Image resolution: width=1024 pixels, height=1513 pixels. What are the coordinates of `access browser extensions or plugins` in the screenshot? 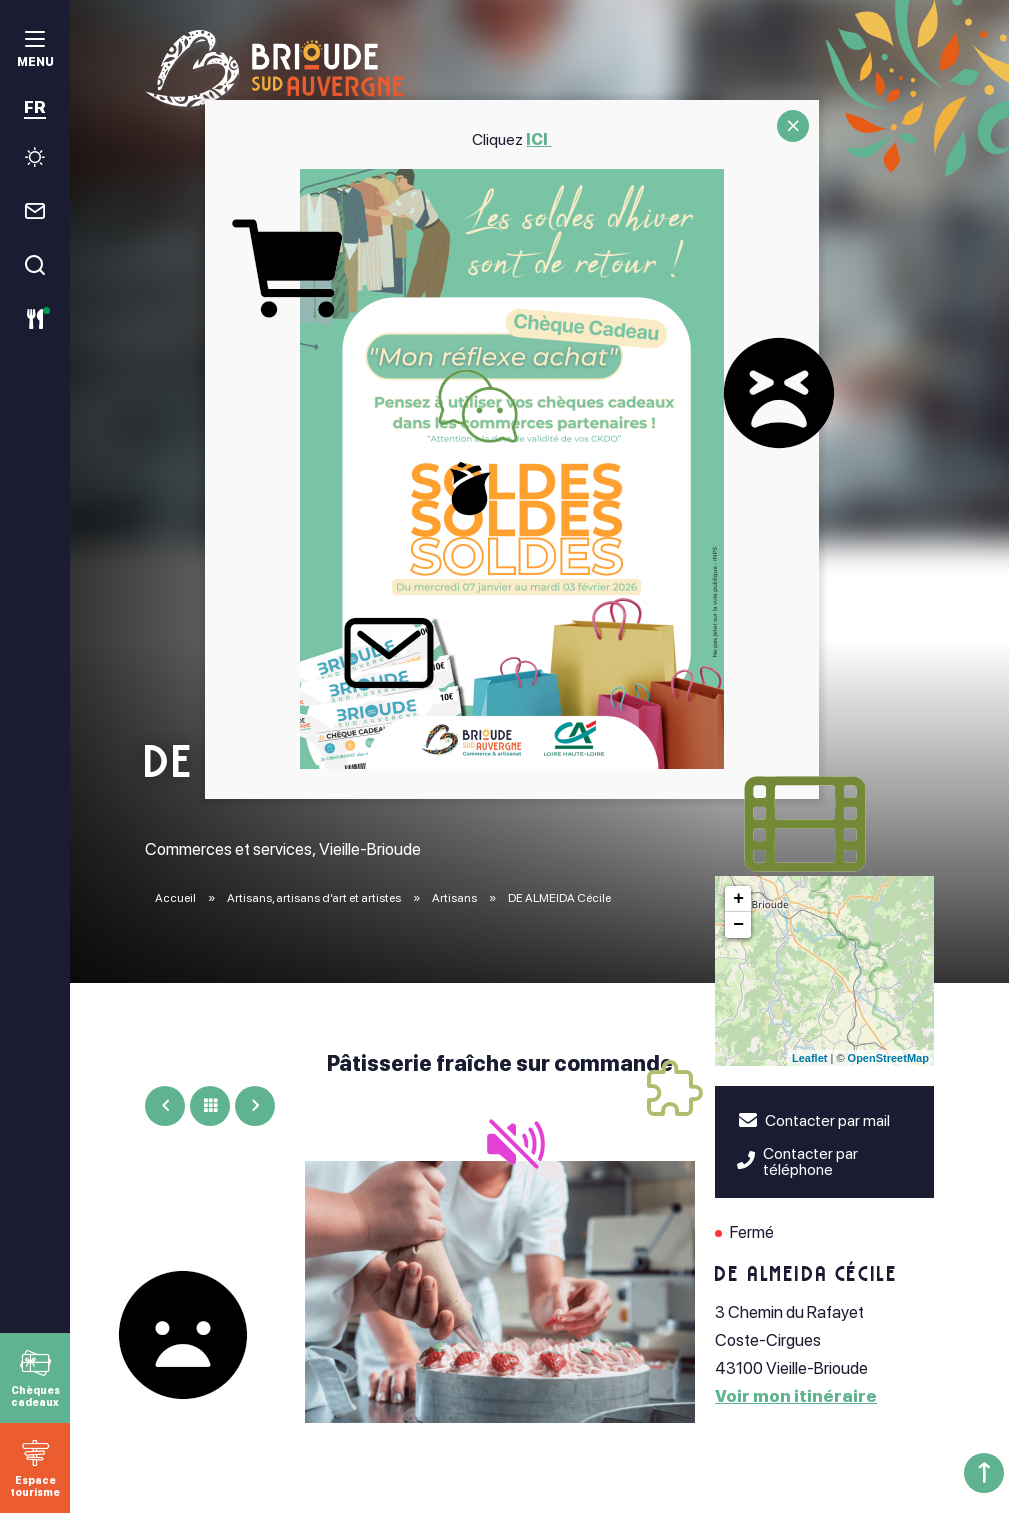 It's located at (675, 1088).